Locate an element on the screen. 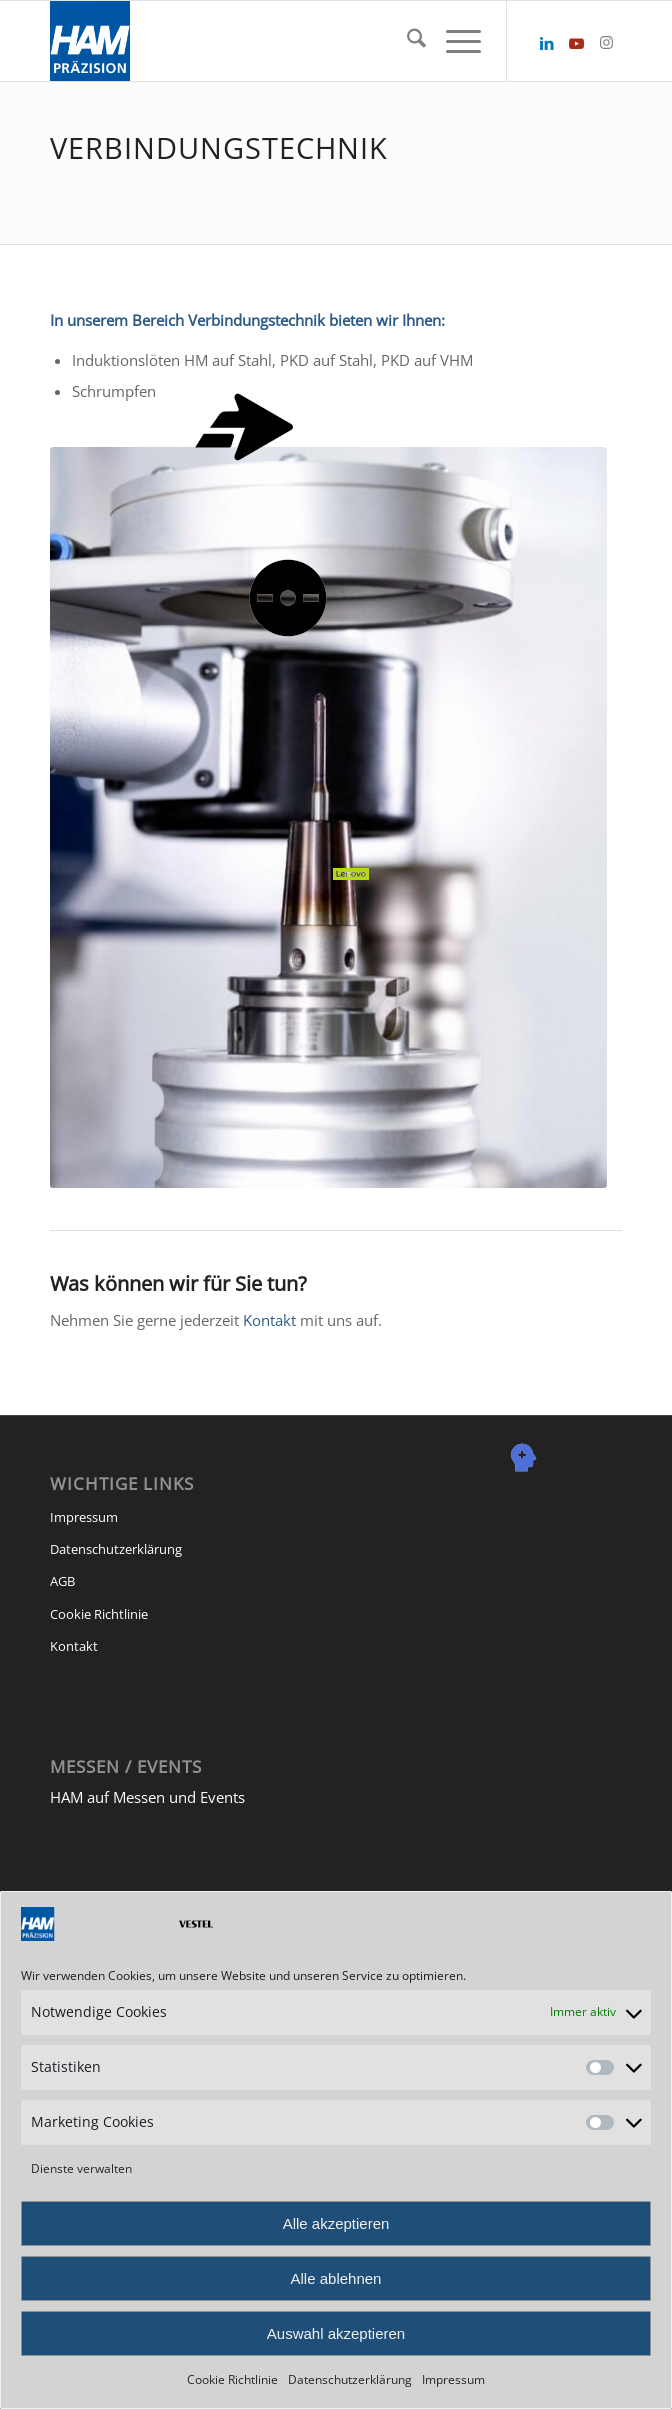 The image size is (672, 2409). vestel brand logo is located at coordinates (196, 1924).